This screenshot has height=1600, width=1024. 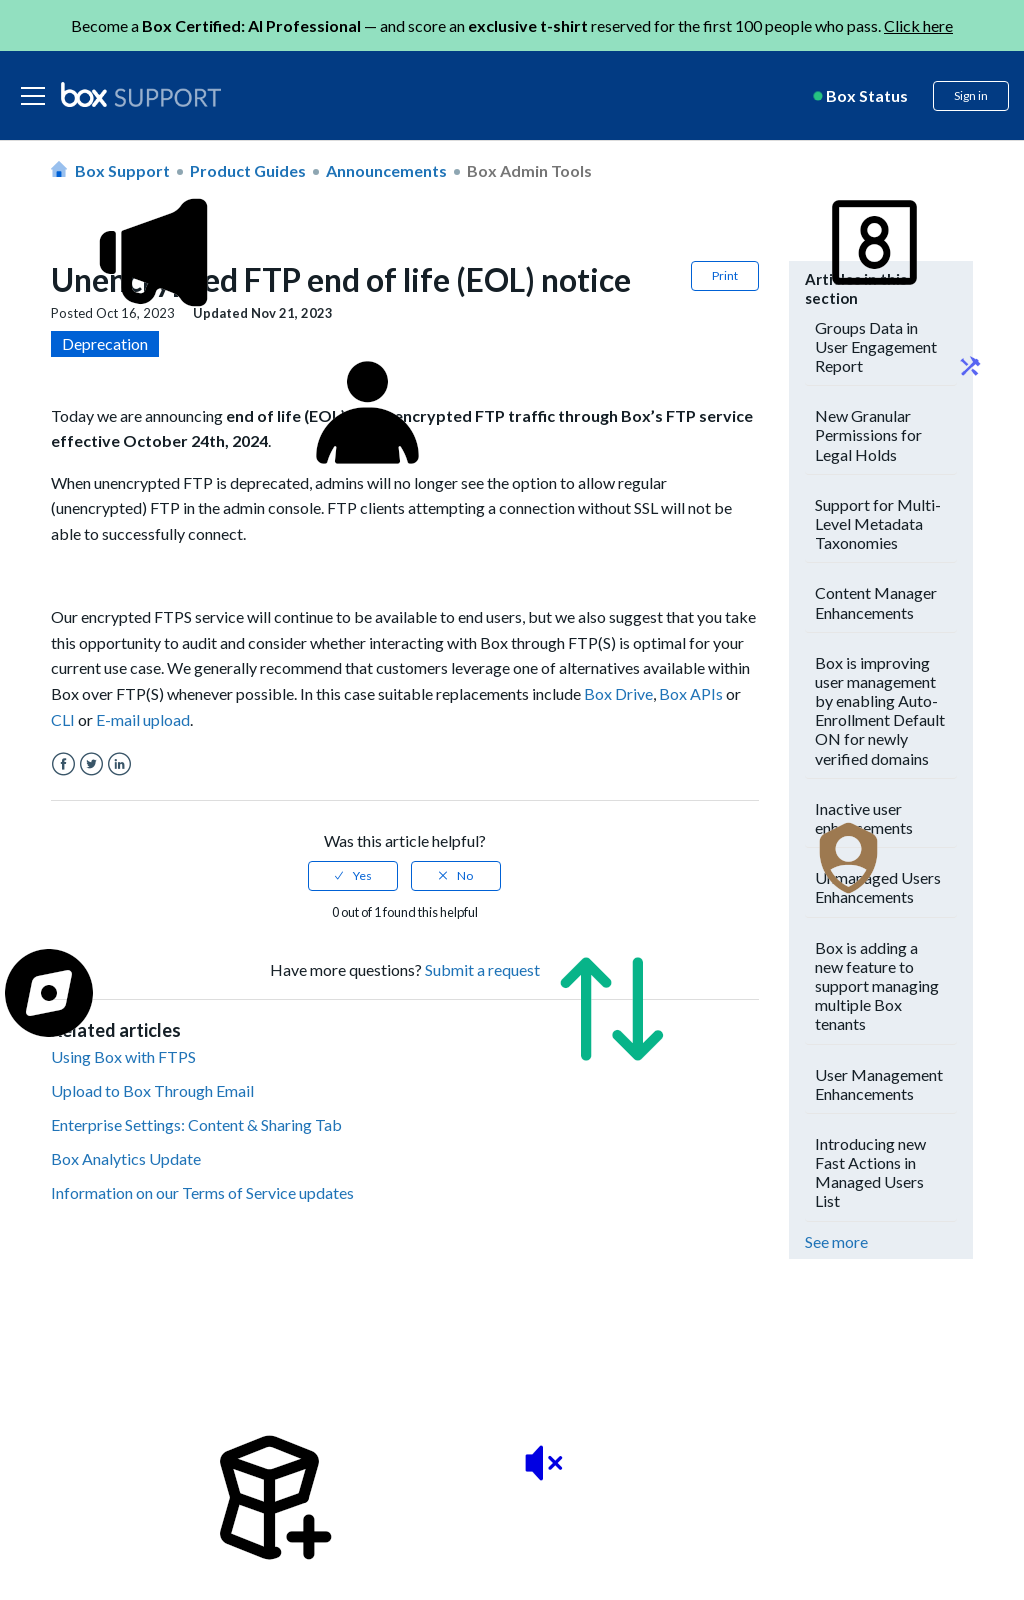 I want to click on manage user roles and permissions, so click(x=848, y=858).